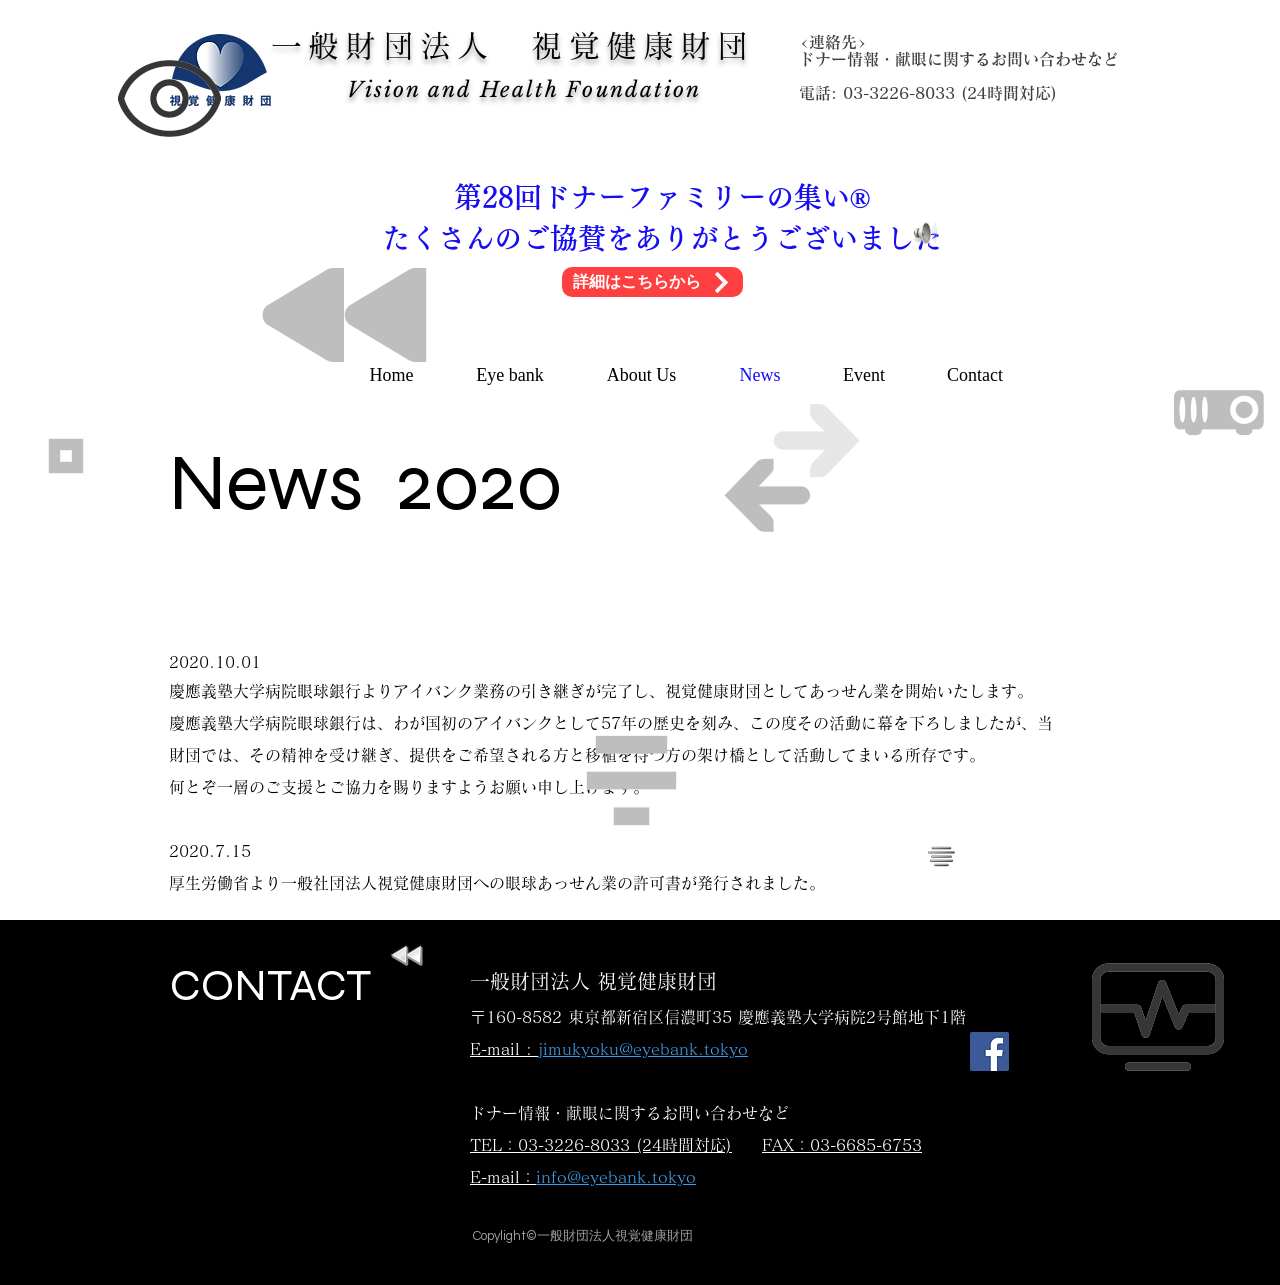  I want to click on volume is set to high, so click(925, 233).